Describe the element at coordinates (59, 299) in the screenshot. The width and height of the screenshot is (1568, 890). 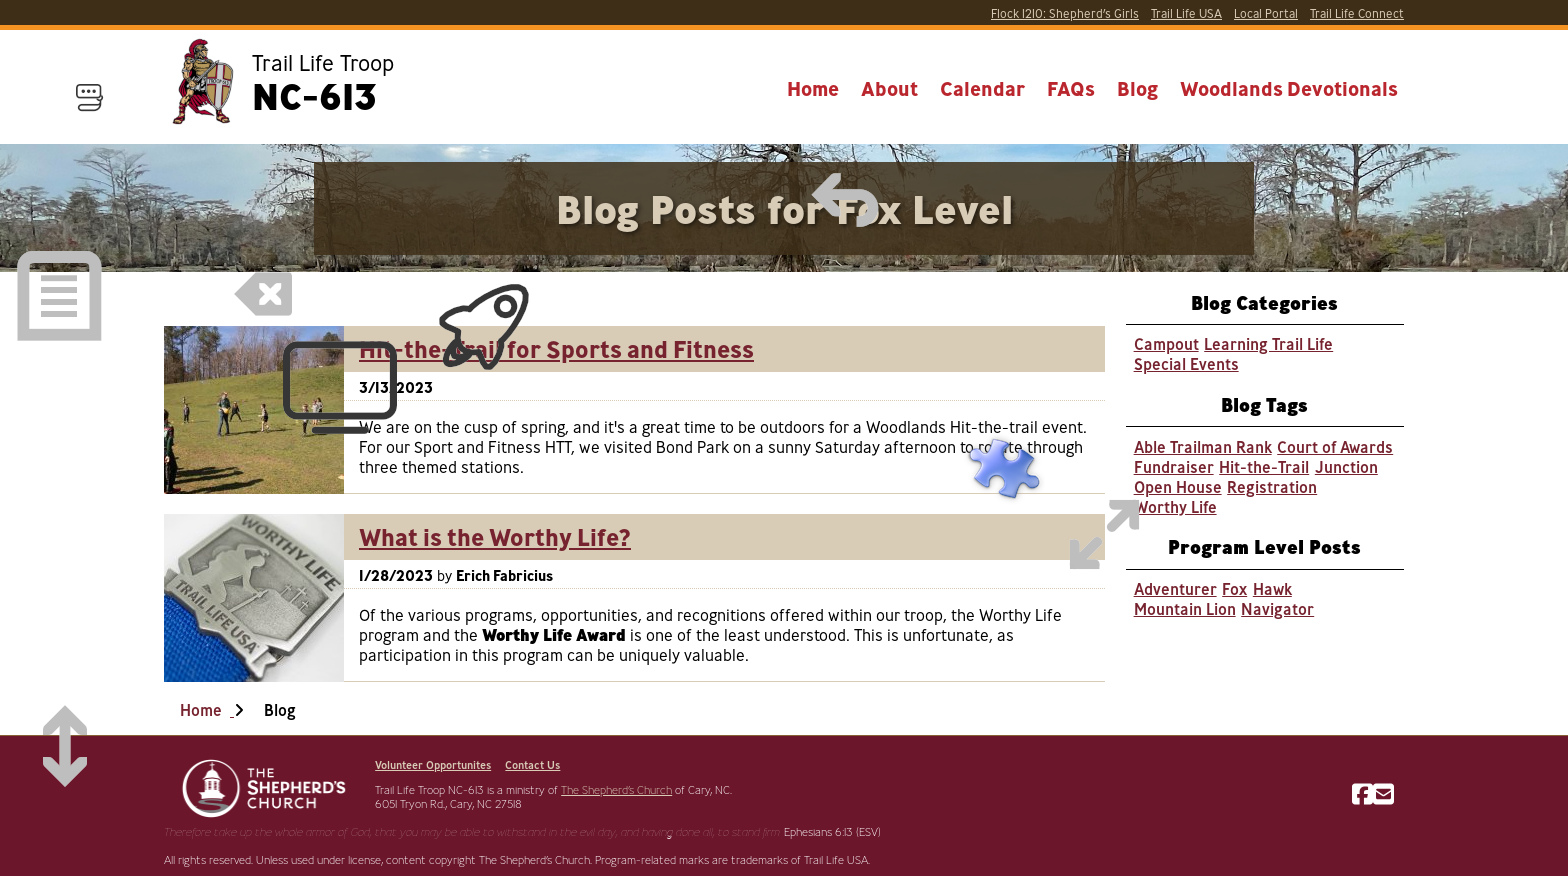
I see `access multi-disk or RAID storage drive` at that location.